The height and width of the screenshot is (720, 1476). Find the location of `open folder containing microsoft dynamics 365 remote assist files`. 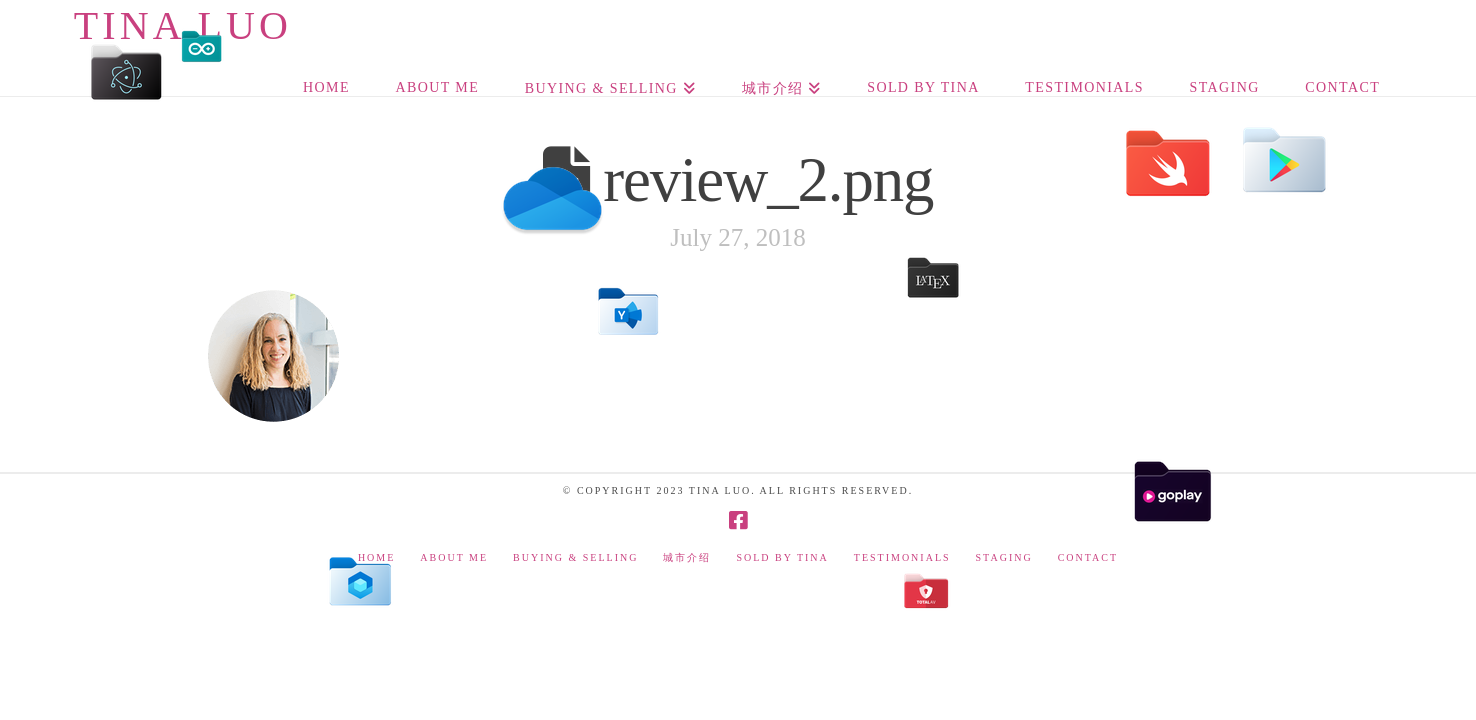

open folder containing microsoft dynamics 365 remote assist files is located at coordinates (360, 583).